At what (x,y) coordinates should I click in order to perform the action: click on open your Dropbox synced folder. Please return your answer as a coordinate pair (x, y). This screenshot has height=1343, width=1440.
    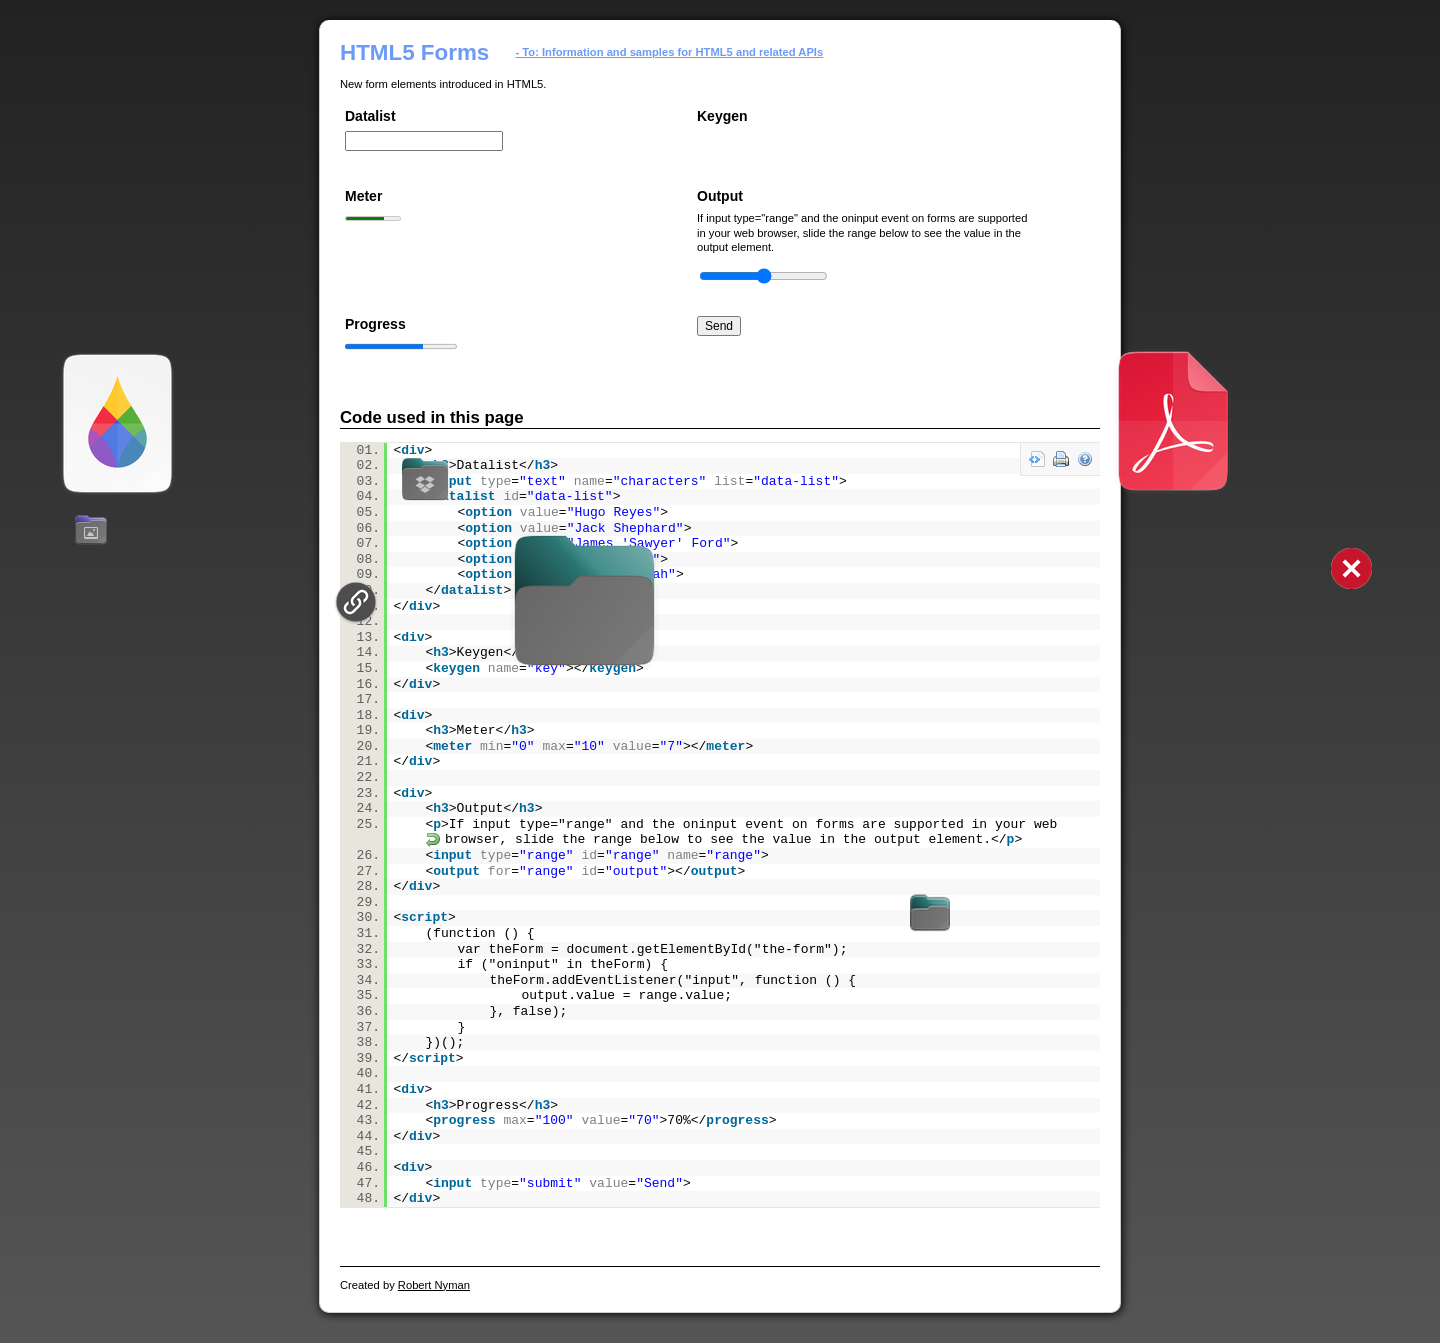
    Looking at the image, I should click on (425, 479).